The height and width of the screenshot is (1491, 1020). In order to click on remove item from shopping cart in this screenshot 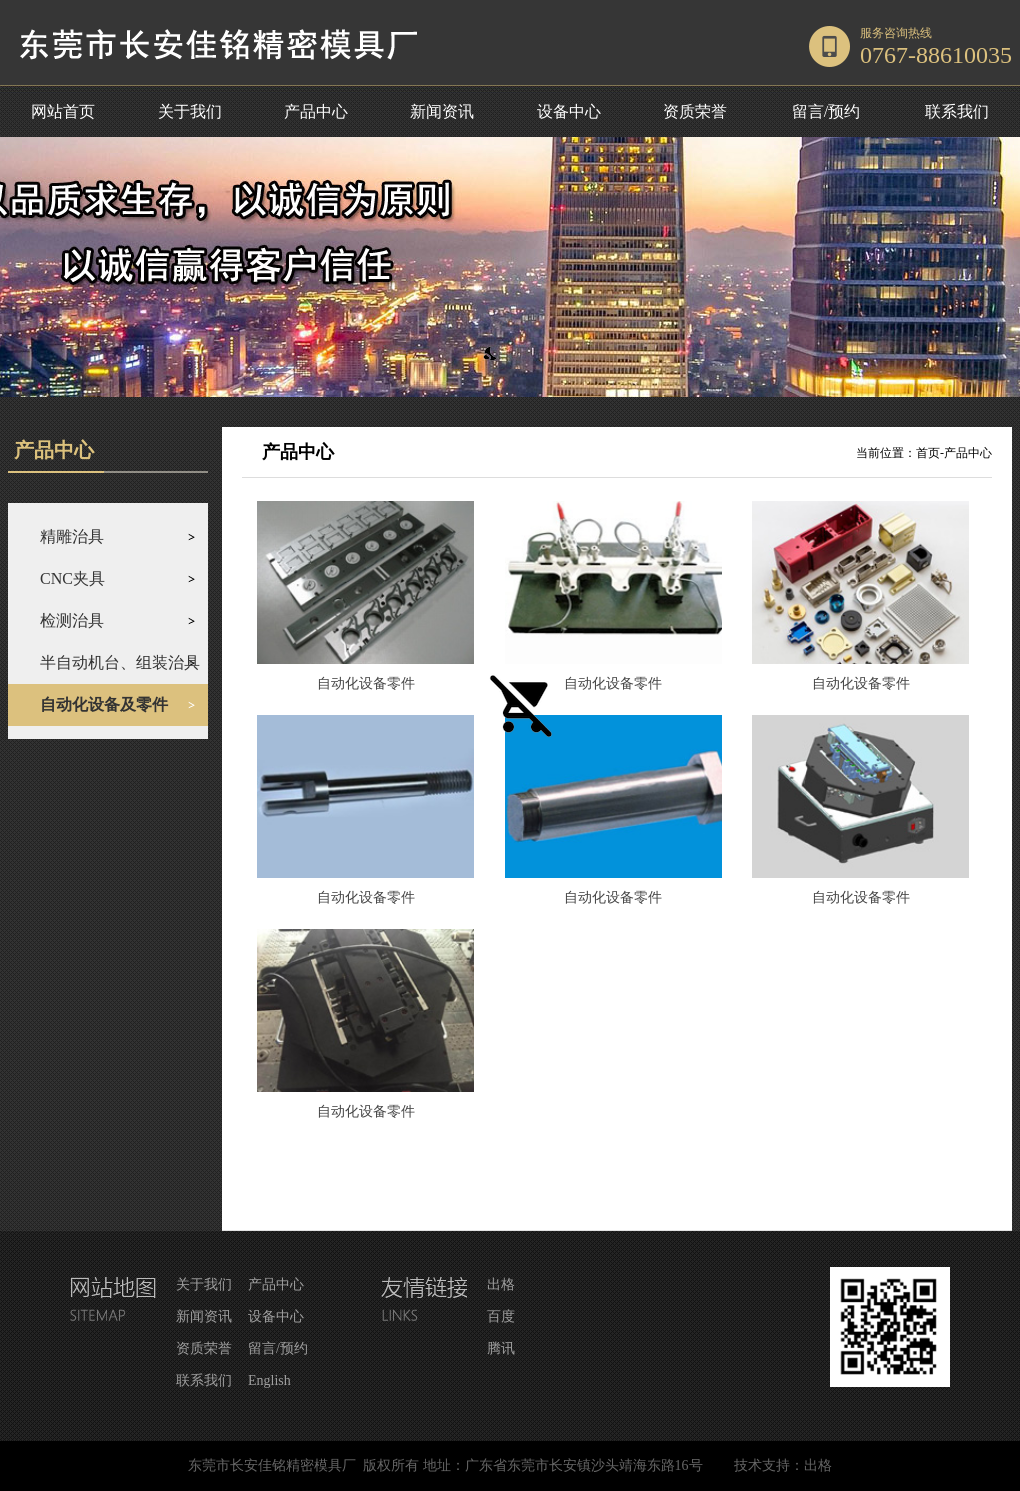, I will do `click(522, 704)`.